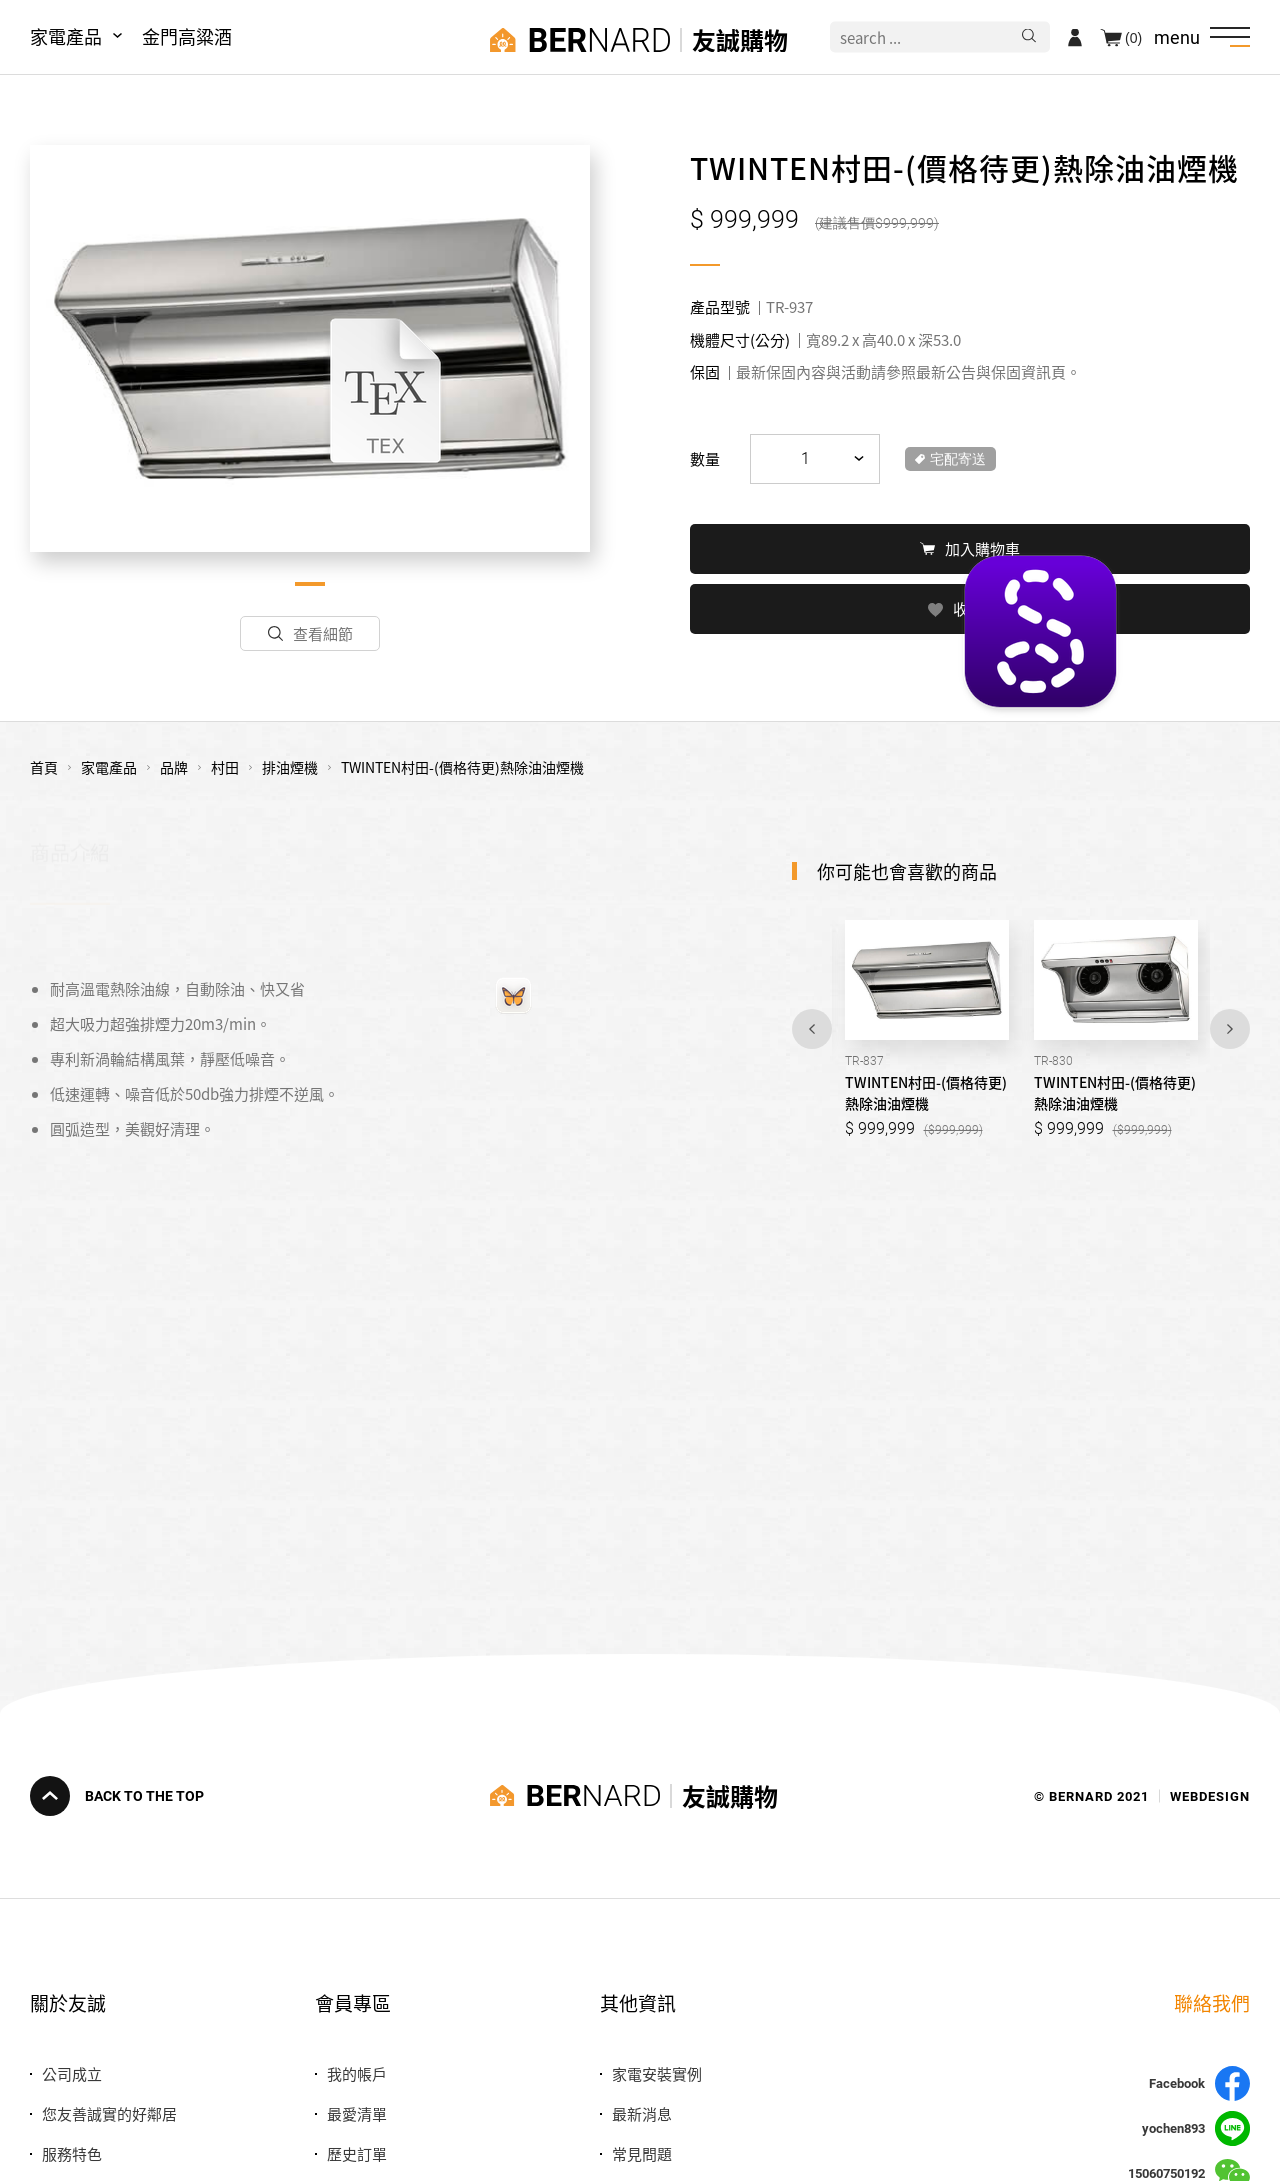 The image size is (1280, 2181). Describe the element at coordinates (513, 995) in the screenshot. I see `open freemind mind-mapping application` at that location.